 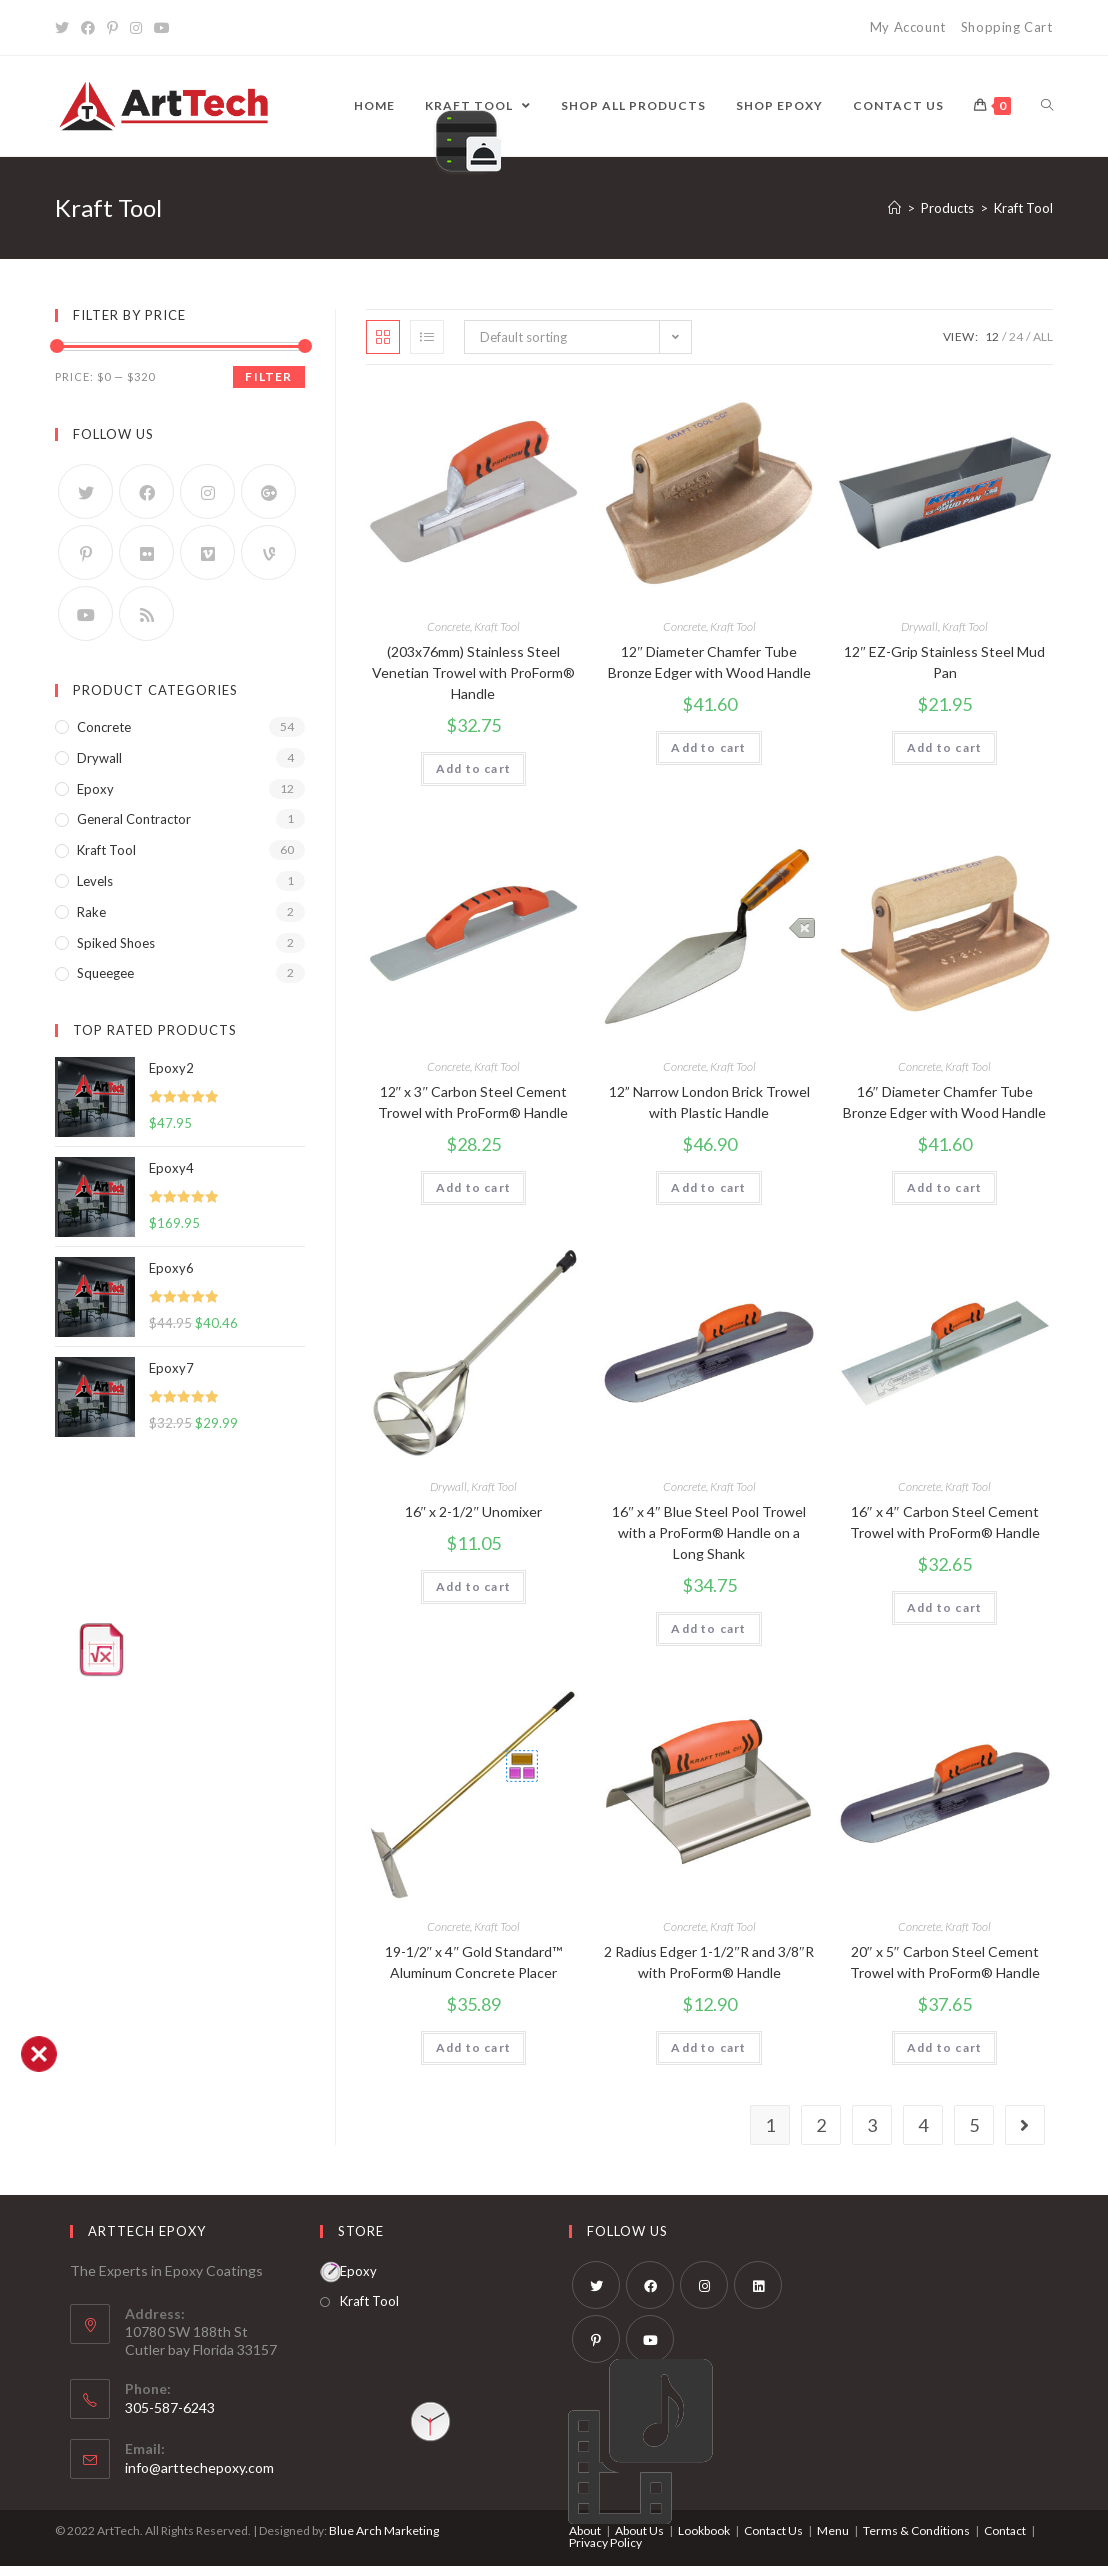 I want to click on cancel or stop the current action, so click(x=39, y=2054).